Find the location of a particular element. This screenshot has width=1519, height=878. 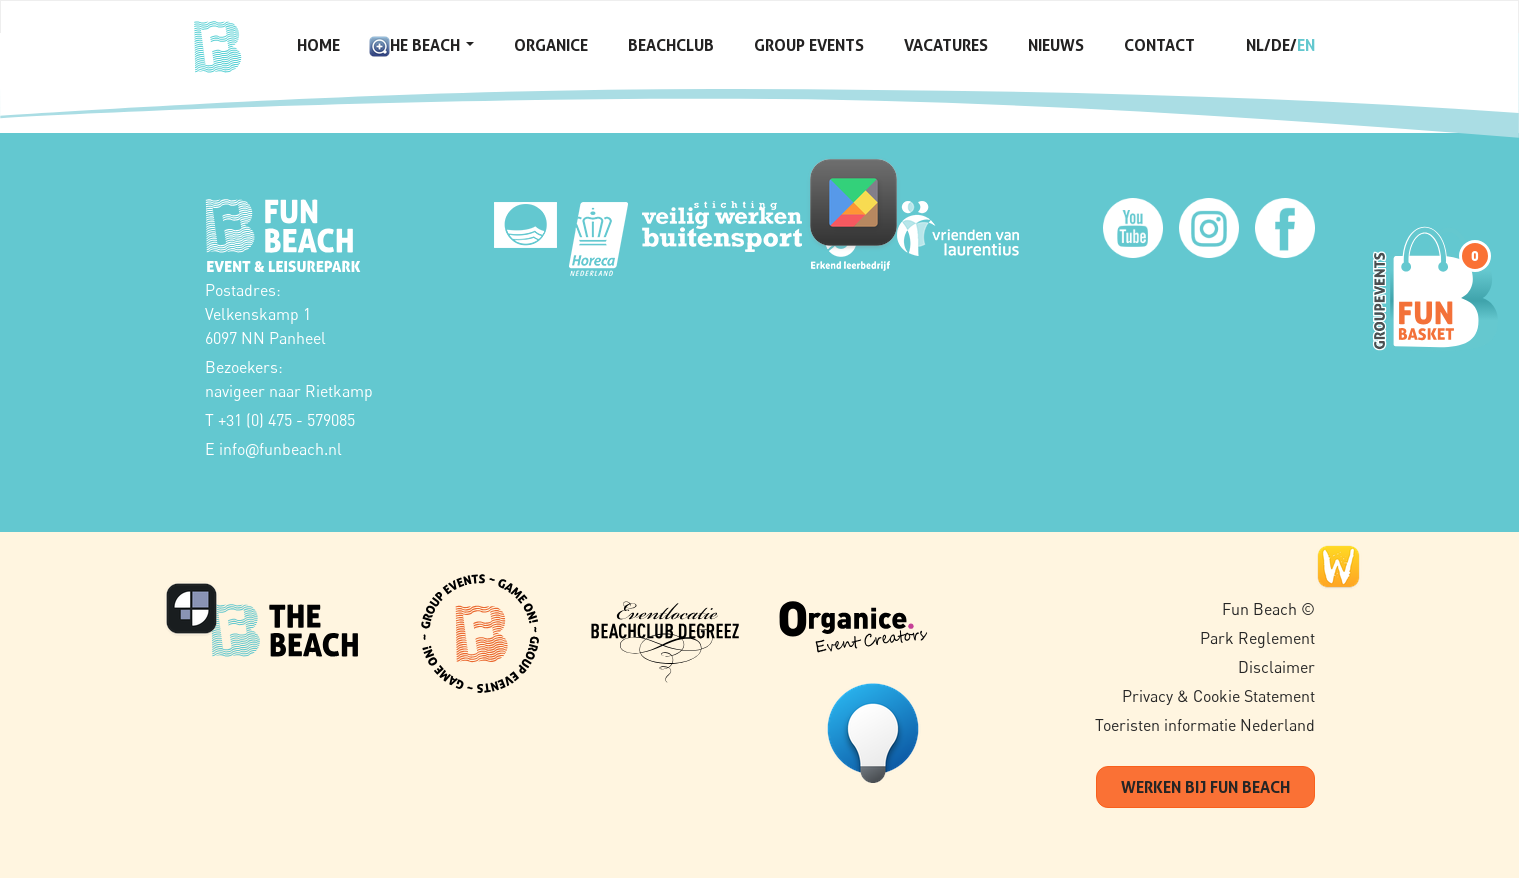

open synology assistant app is located at coordinates (379, 46).